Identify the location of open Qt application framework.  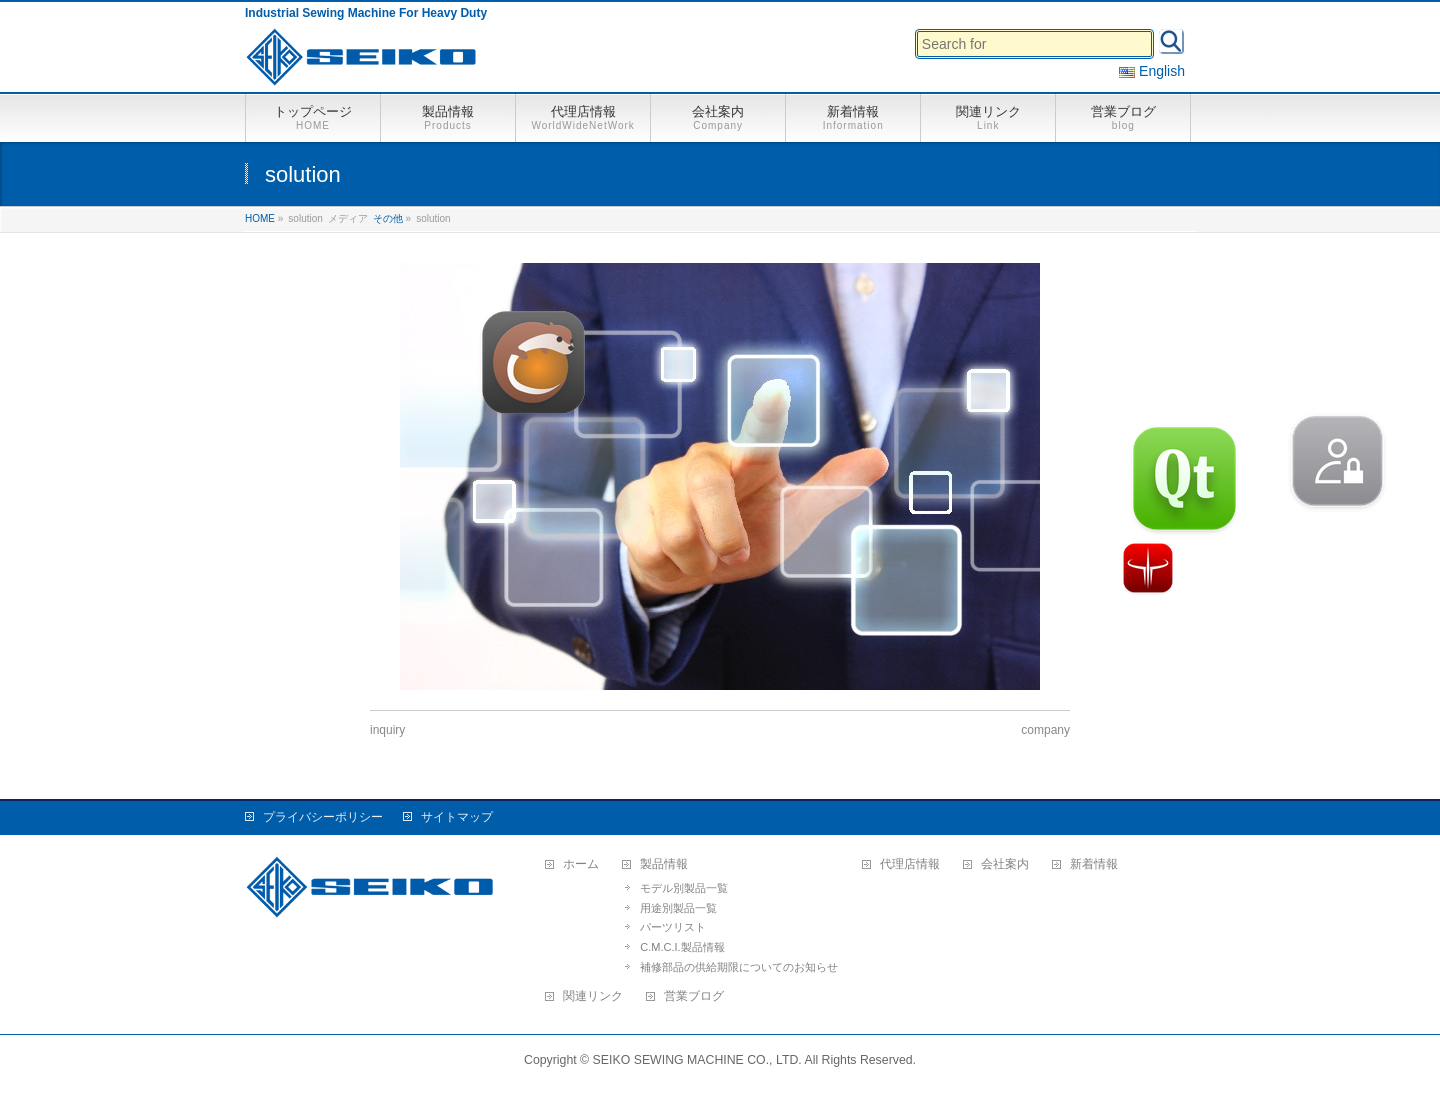
(1184, 478).